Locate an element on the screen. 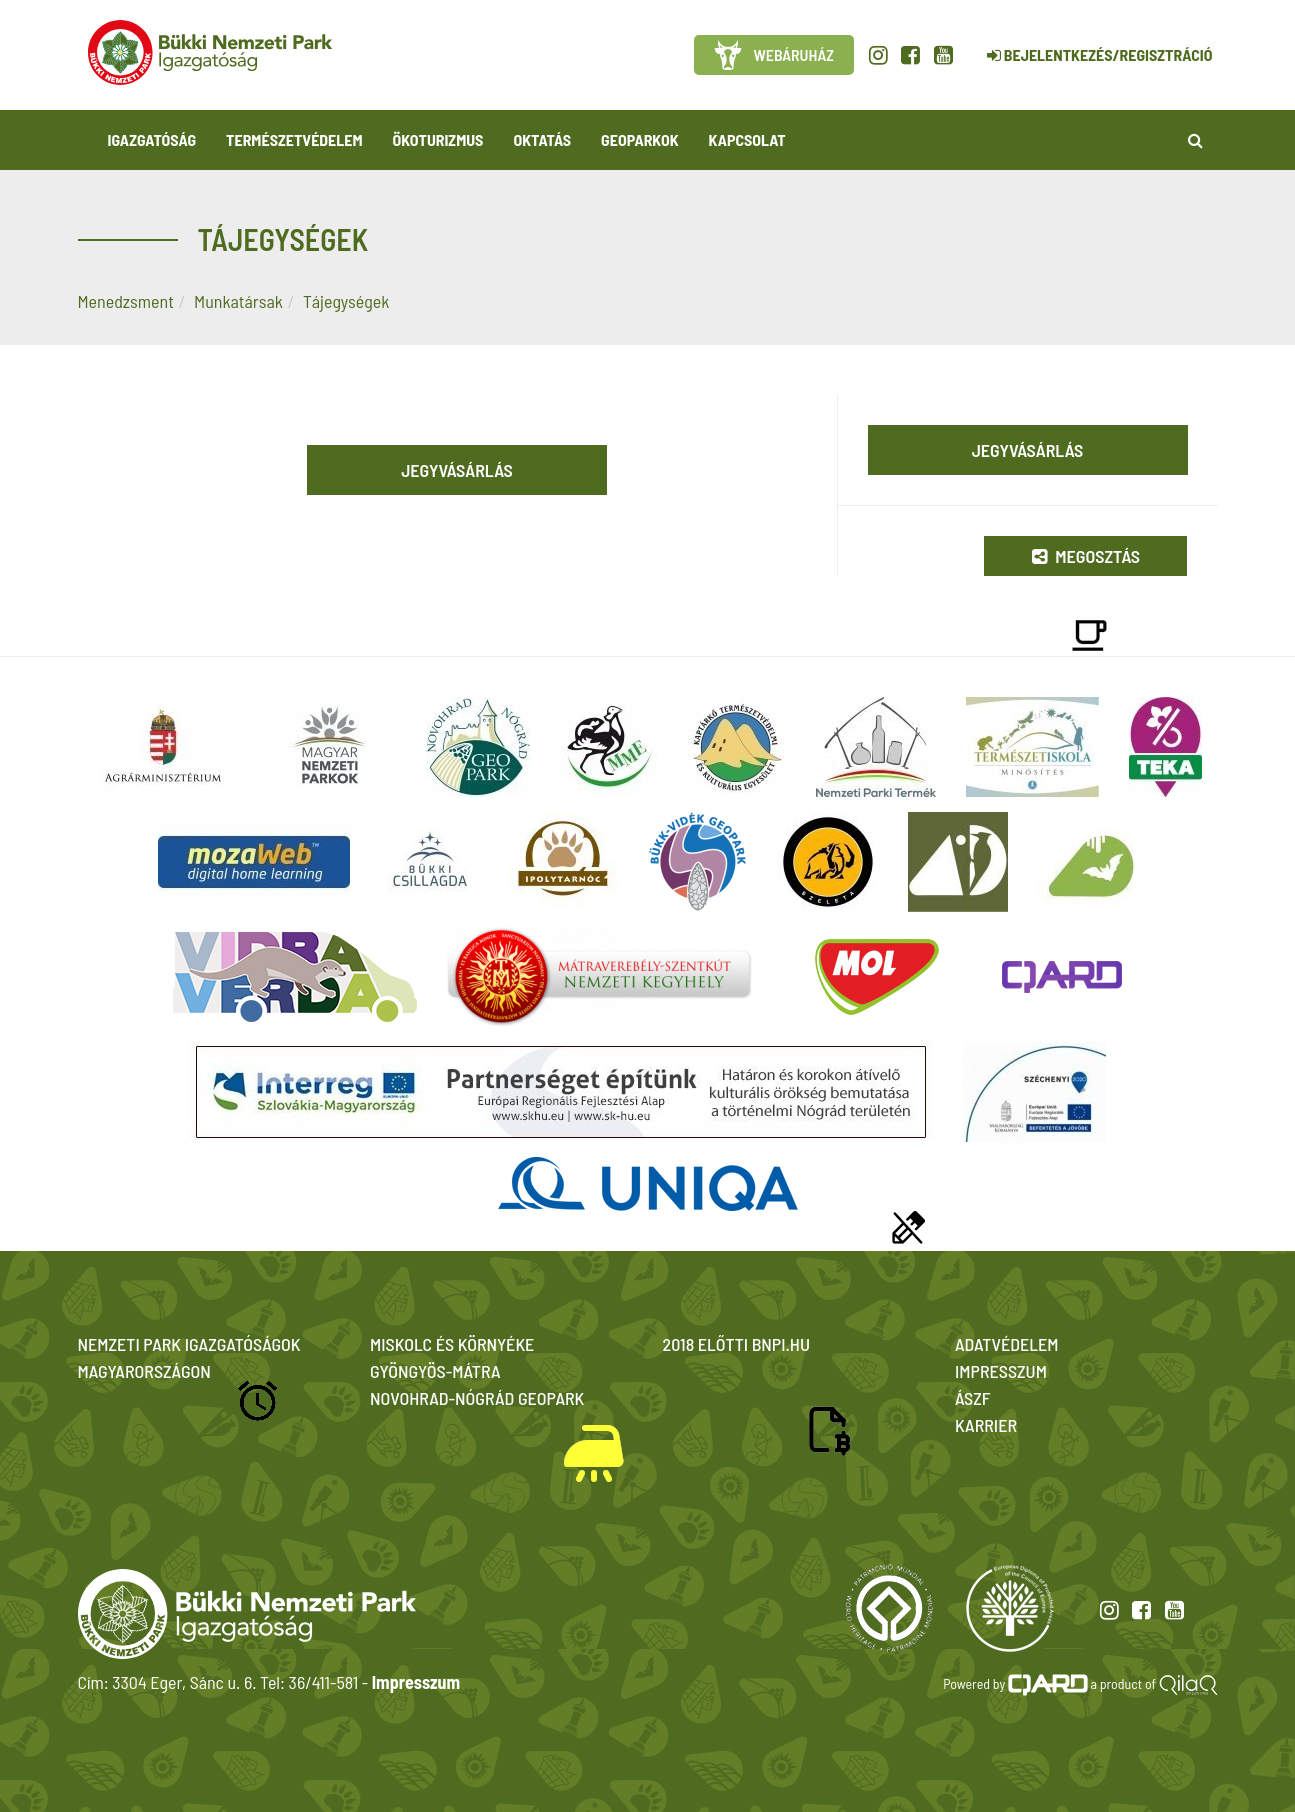 The height and width of the screenshot is (1812, 1295). indicates steam ironing setting is located at coordinates (594, 1452).